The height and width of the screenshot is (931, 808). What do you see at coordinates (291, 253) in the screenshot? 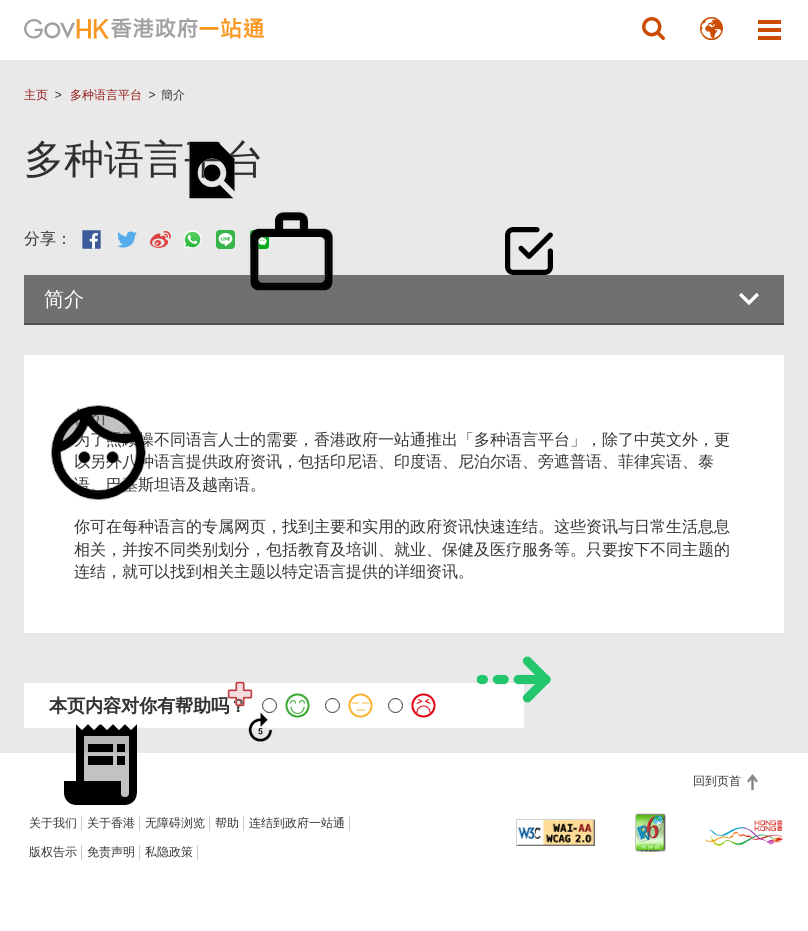
I see `view work or job-related content` at bounding box center [291, 253].